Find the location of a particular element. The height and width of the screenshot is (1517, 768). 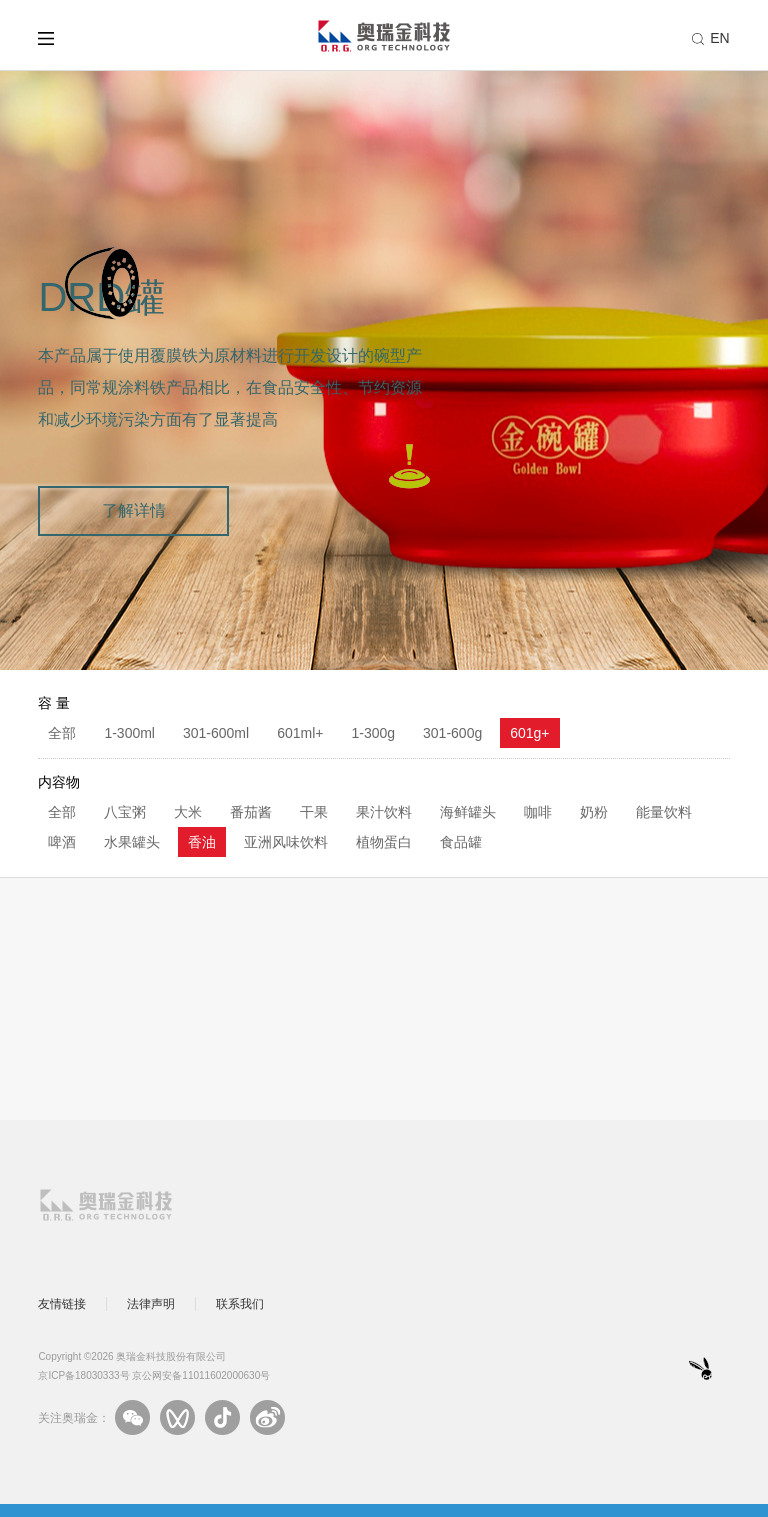

golden snitch icon from Harry Potter quidditch is located at coordinates (700, 1368).